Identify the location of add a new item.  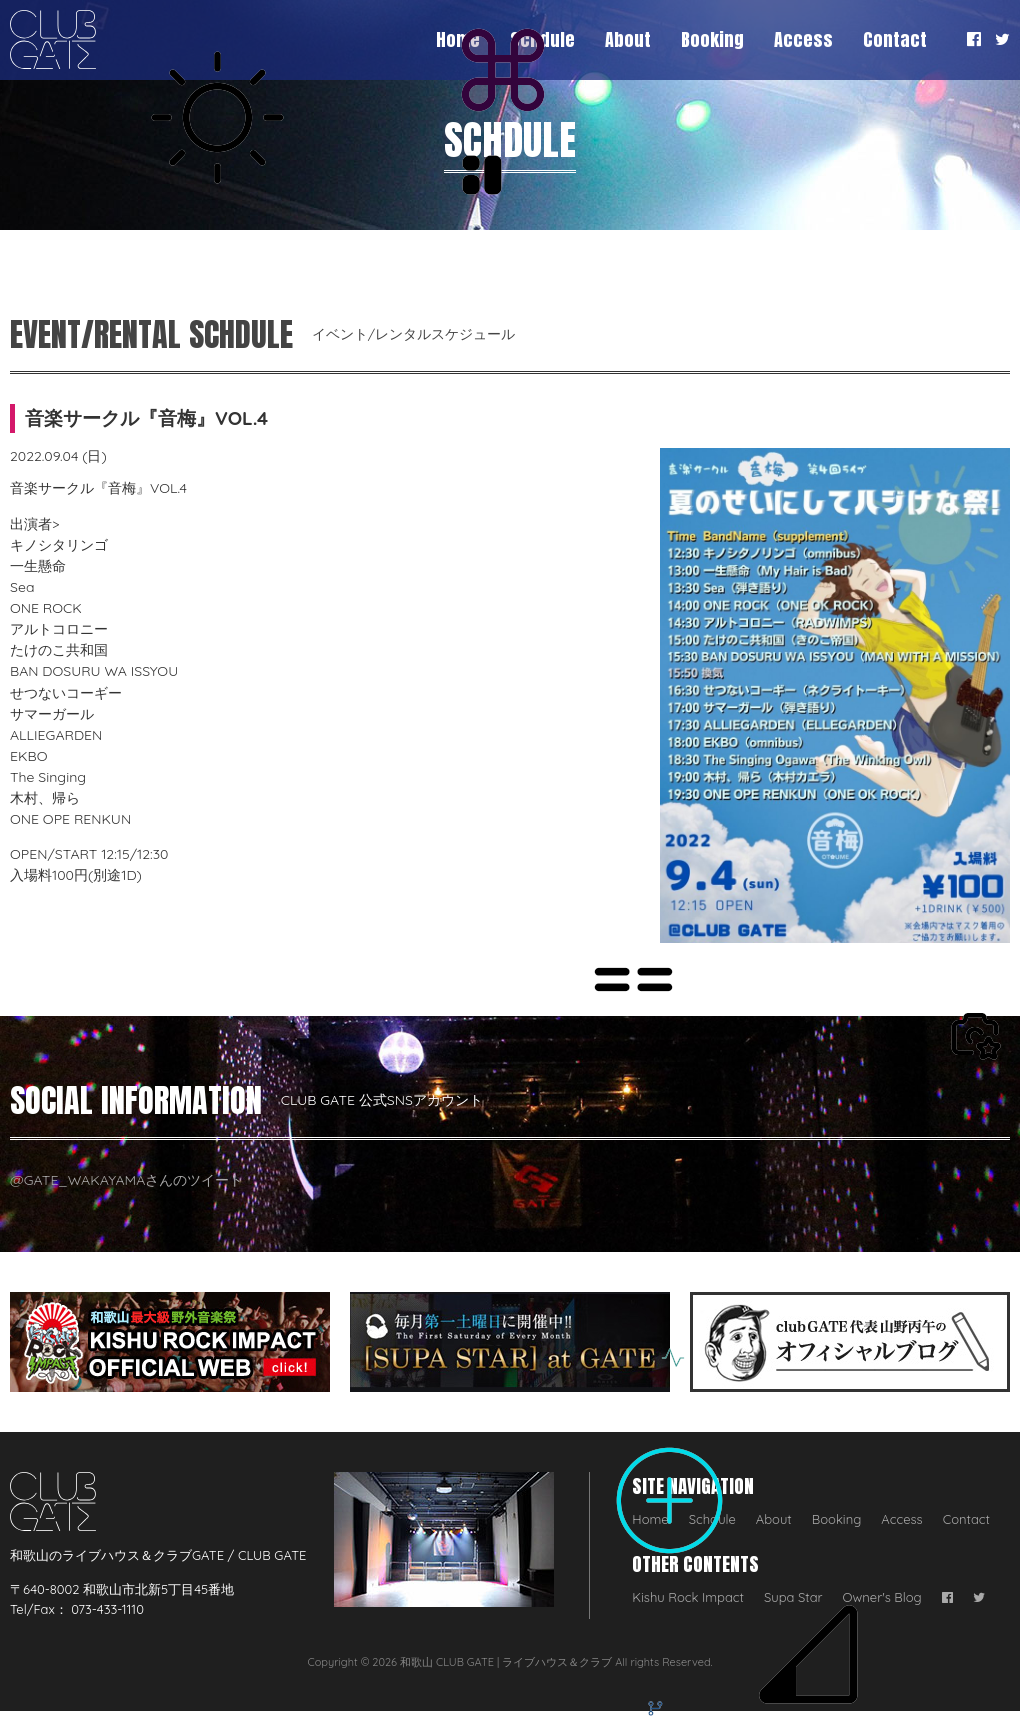
(669, 1500).